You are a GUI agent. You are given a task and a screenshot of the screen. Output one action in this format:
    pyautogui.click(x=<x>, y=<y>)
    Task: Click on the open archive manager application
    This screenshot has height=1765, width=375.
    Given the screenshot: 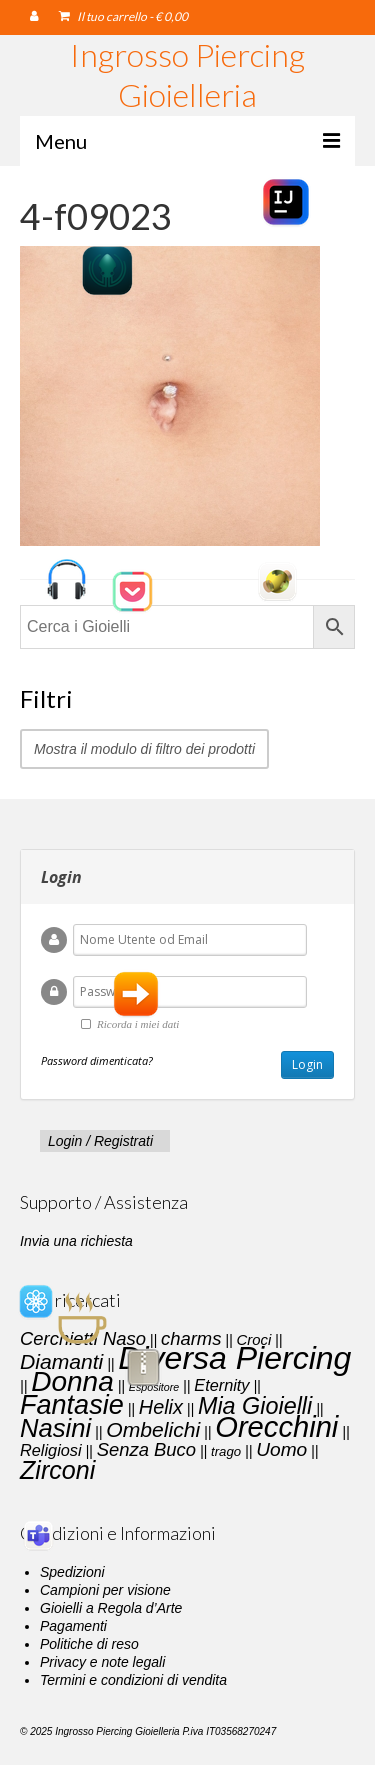 What is the action you would take?
    pyautogui.click(x=143, y=1367)
    